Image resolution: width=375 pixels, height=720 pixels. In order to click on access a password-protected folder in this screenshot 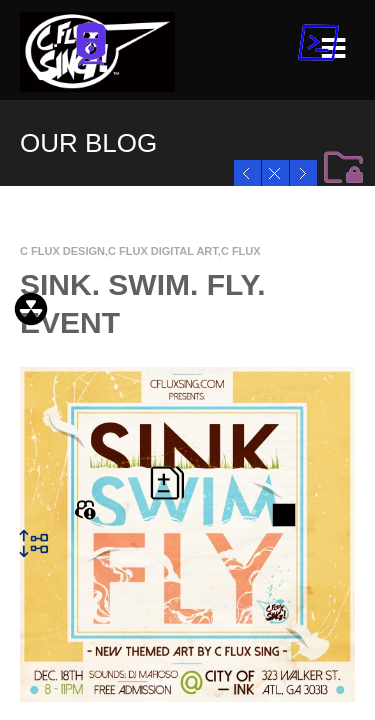, I will do `click(343, 166)`.